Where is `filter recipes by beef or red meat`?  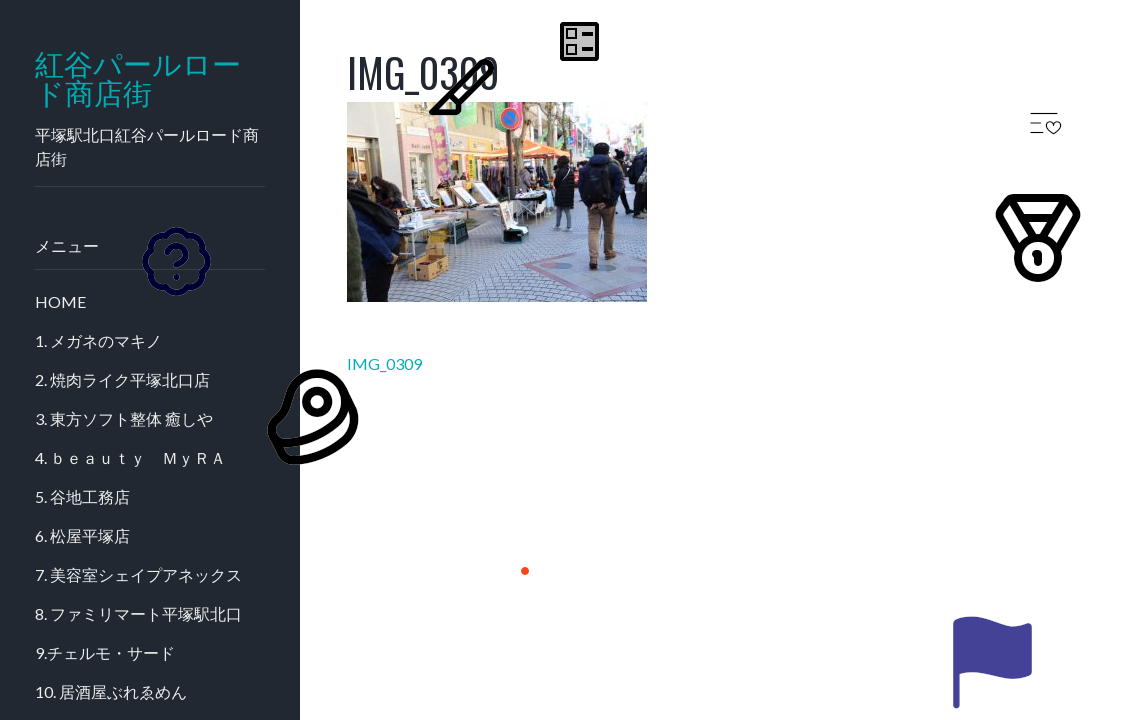 filter recipes by beef or red meat is located at coordinates (315, 417).